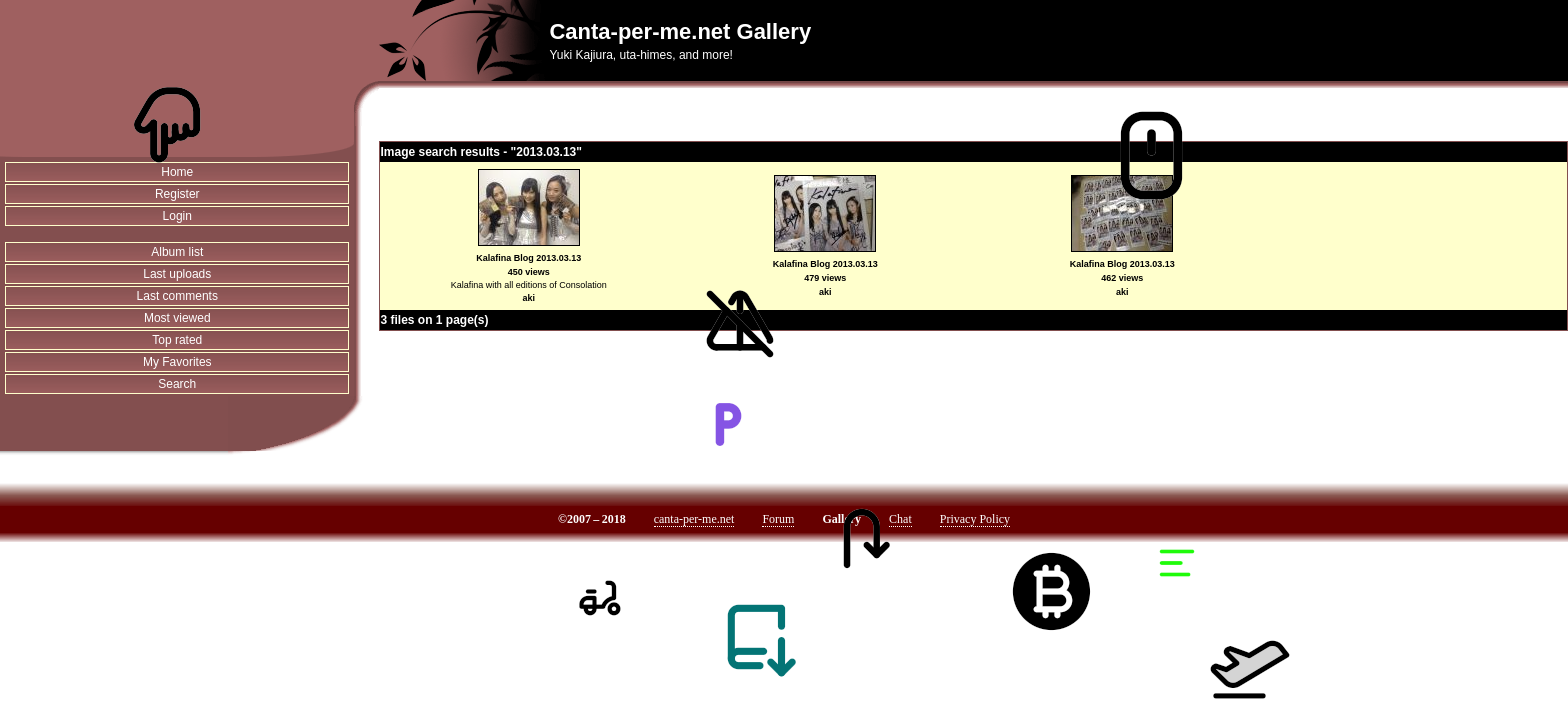  I want to click on view bitcoin wallet or balance, so click(1048, 591).